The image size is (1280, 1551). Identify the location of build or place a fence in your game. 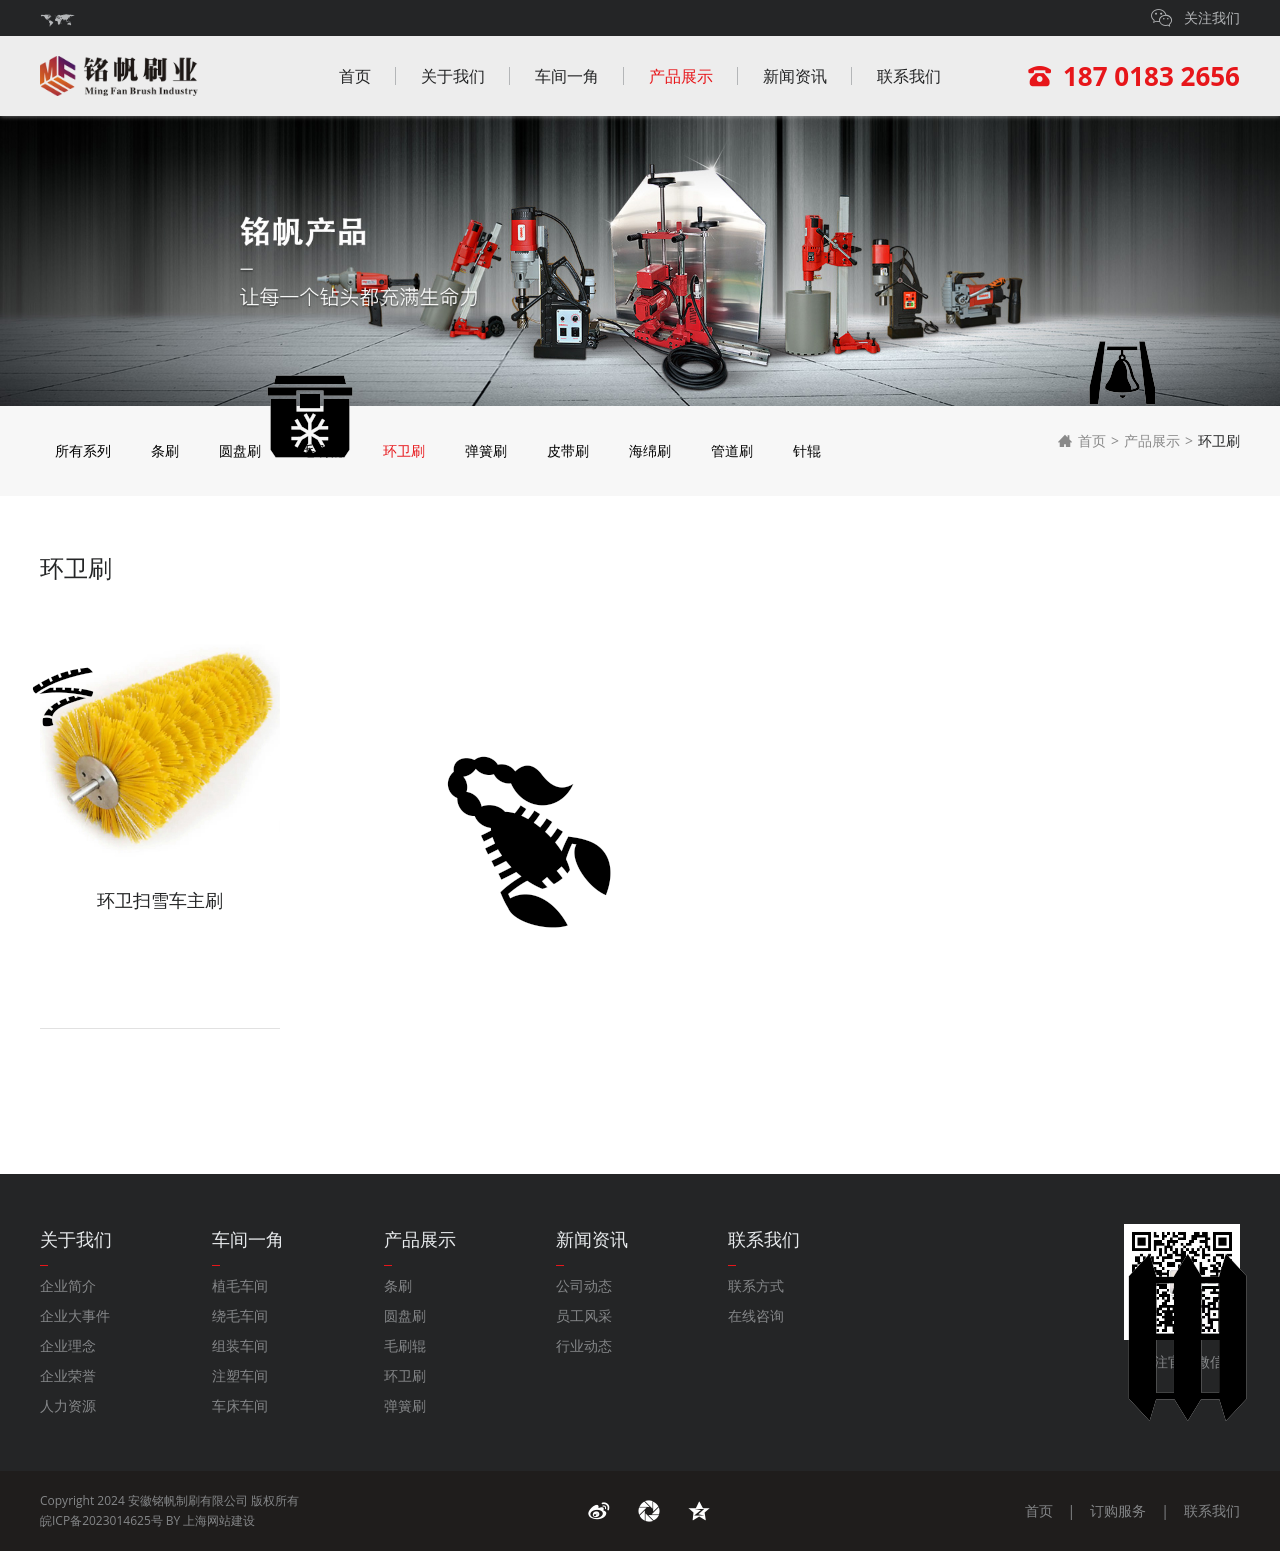
(1187, 1338).